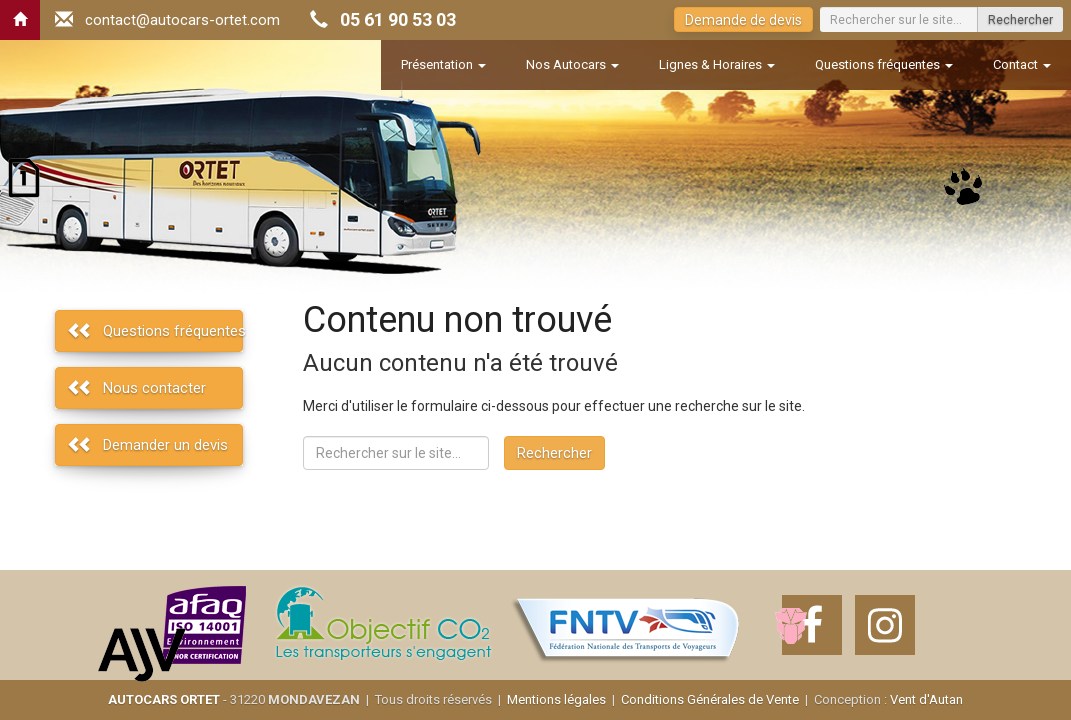 The image size is (1071, 720). I want to click on lazarus IDE logo, so click(963, 186).